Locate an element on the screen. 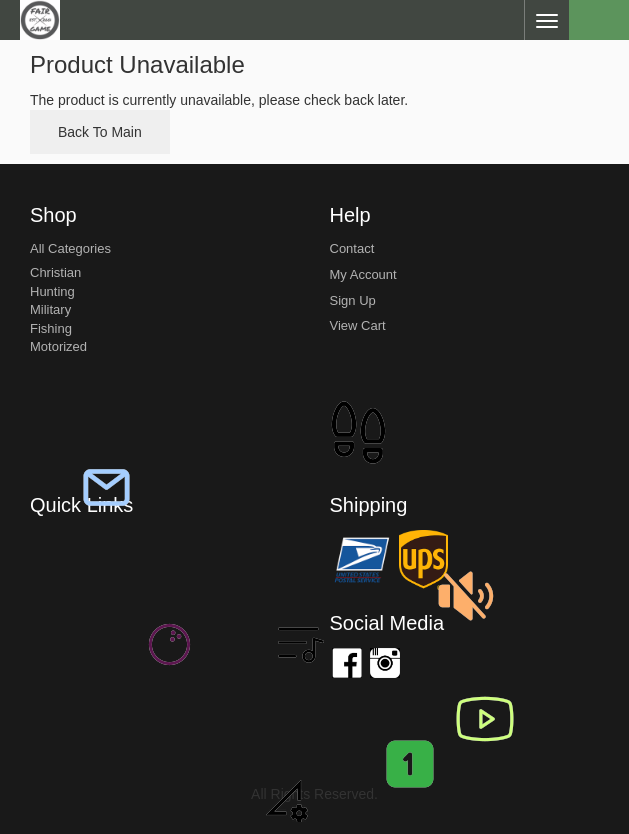 The width and height of the screenshot is (629, 834). view walking directions or pedestrian route is located at coordinates (358, 432).